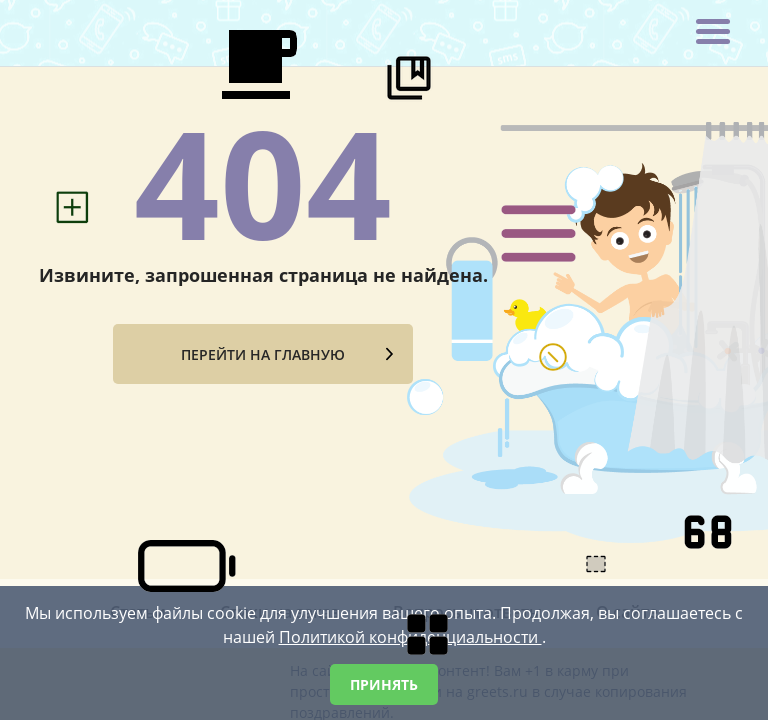 This screenshot has height=720, width=768. What do you see at coordinates (538, 233) in the screenshot?
I see `open navigation menu` at bounding box center [538, 233].